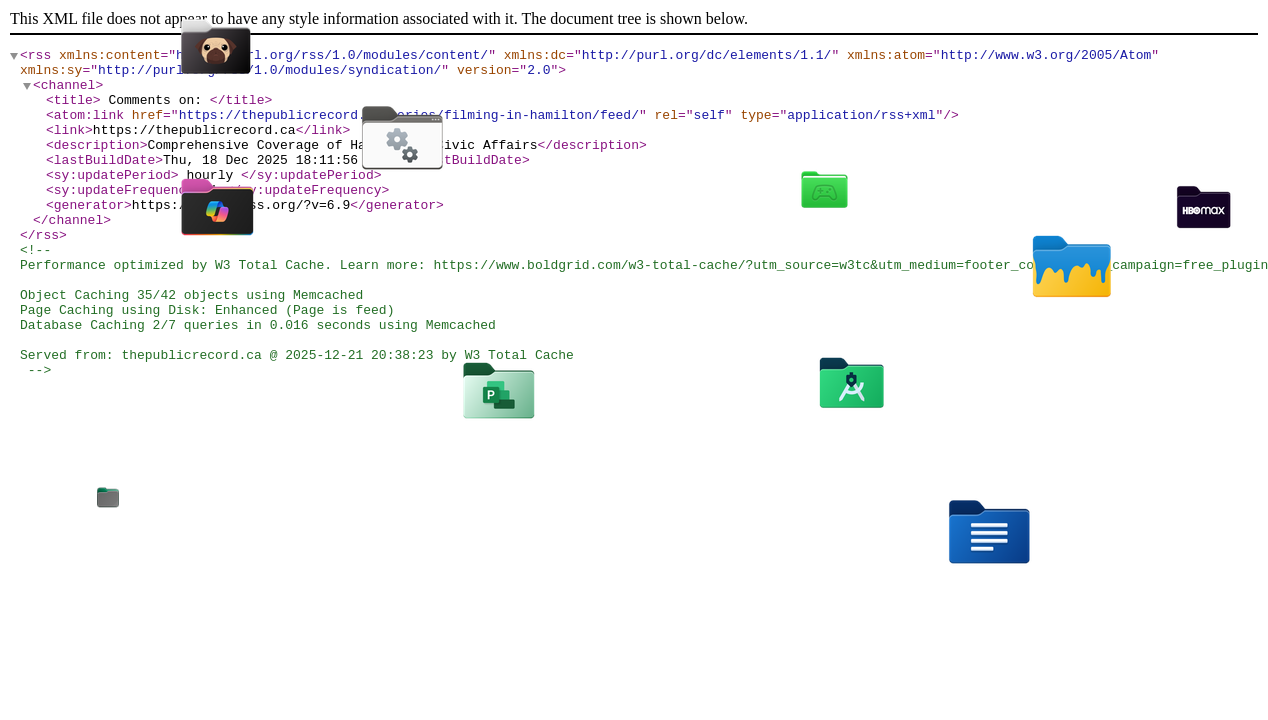 Image resolution: width=1268 pixels, height=720 pixels. Describe the element at coordinates (217, 209) in the screenshot. I see `open folder containing Microsoft Copilot 365 files` at that location.